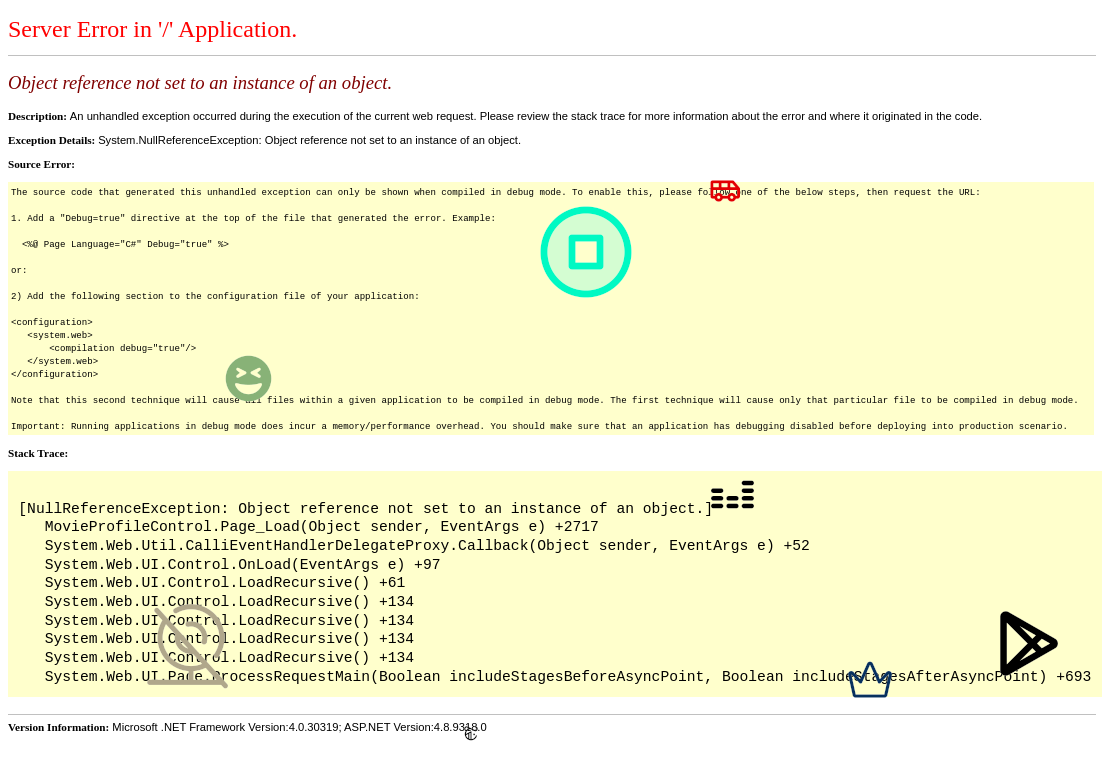  Describe the element at coordinates (1023, 643) in the screenshot. I see `open google play store` at that location.